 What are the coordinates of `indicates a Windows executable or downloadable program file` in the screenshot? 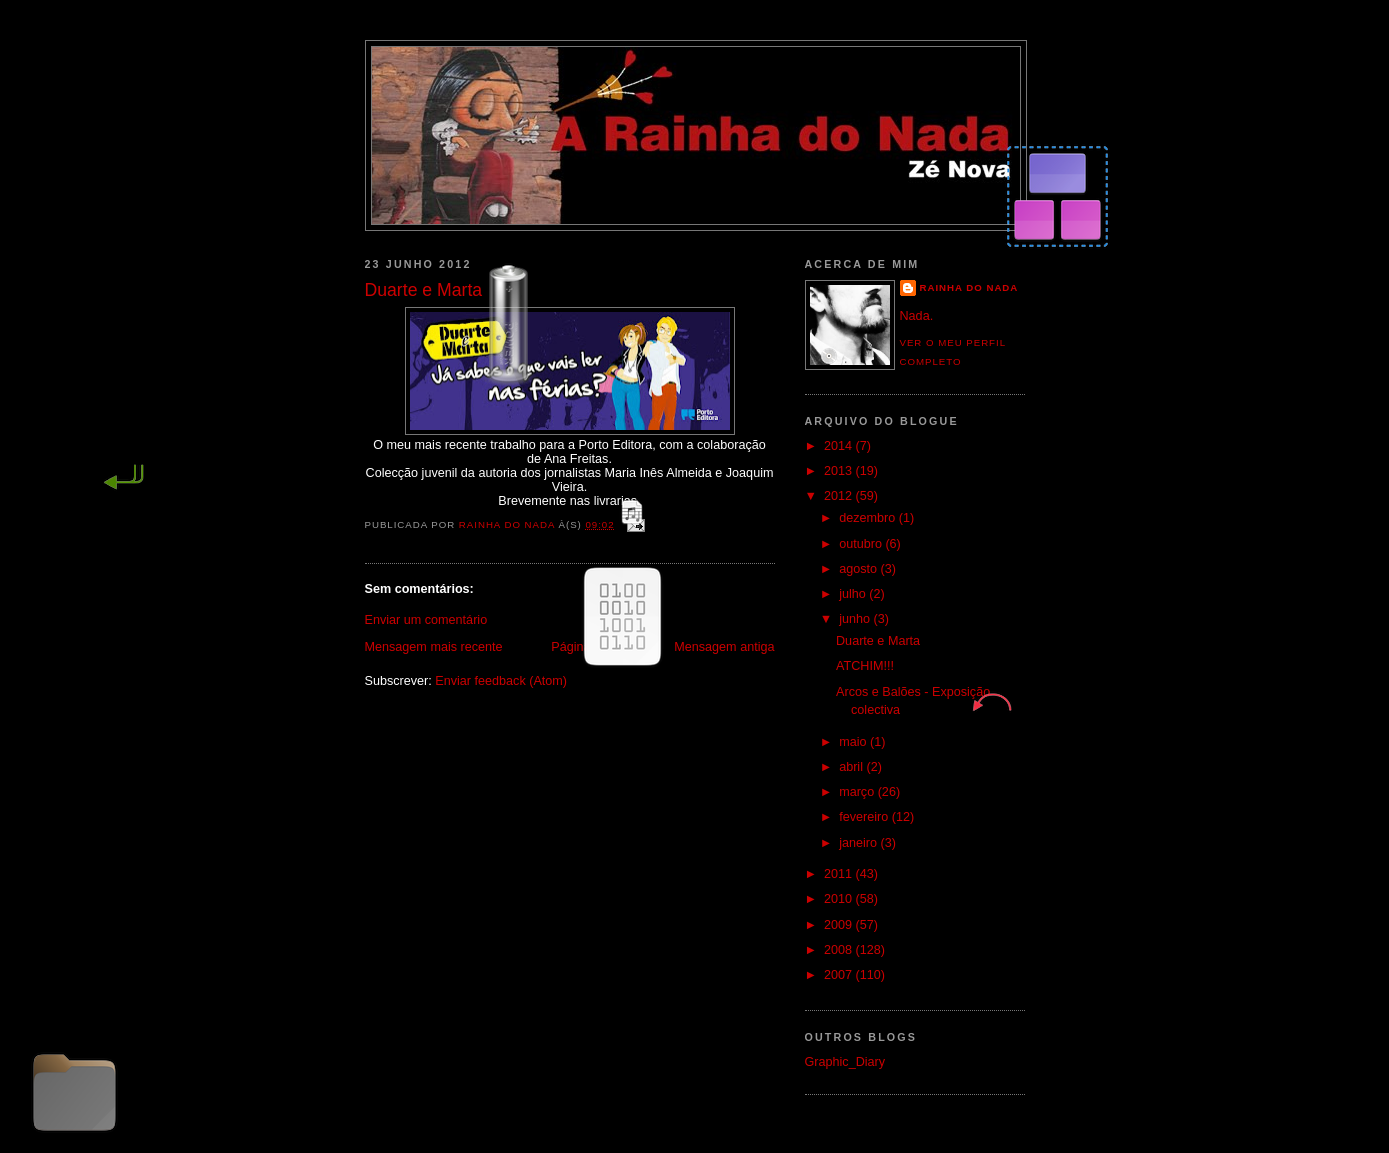 It's located at (622, 616).